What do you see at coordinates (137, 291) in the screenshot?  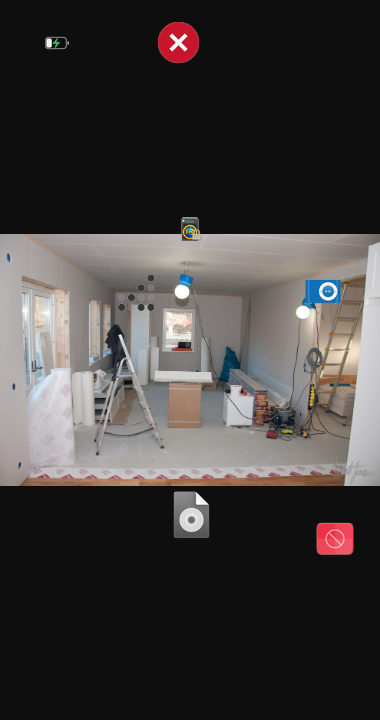 I see `launch four-in-a-row game` at bounding box center [137, 291].